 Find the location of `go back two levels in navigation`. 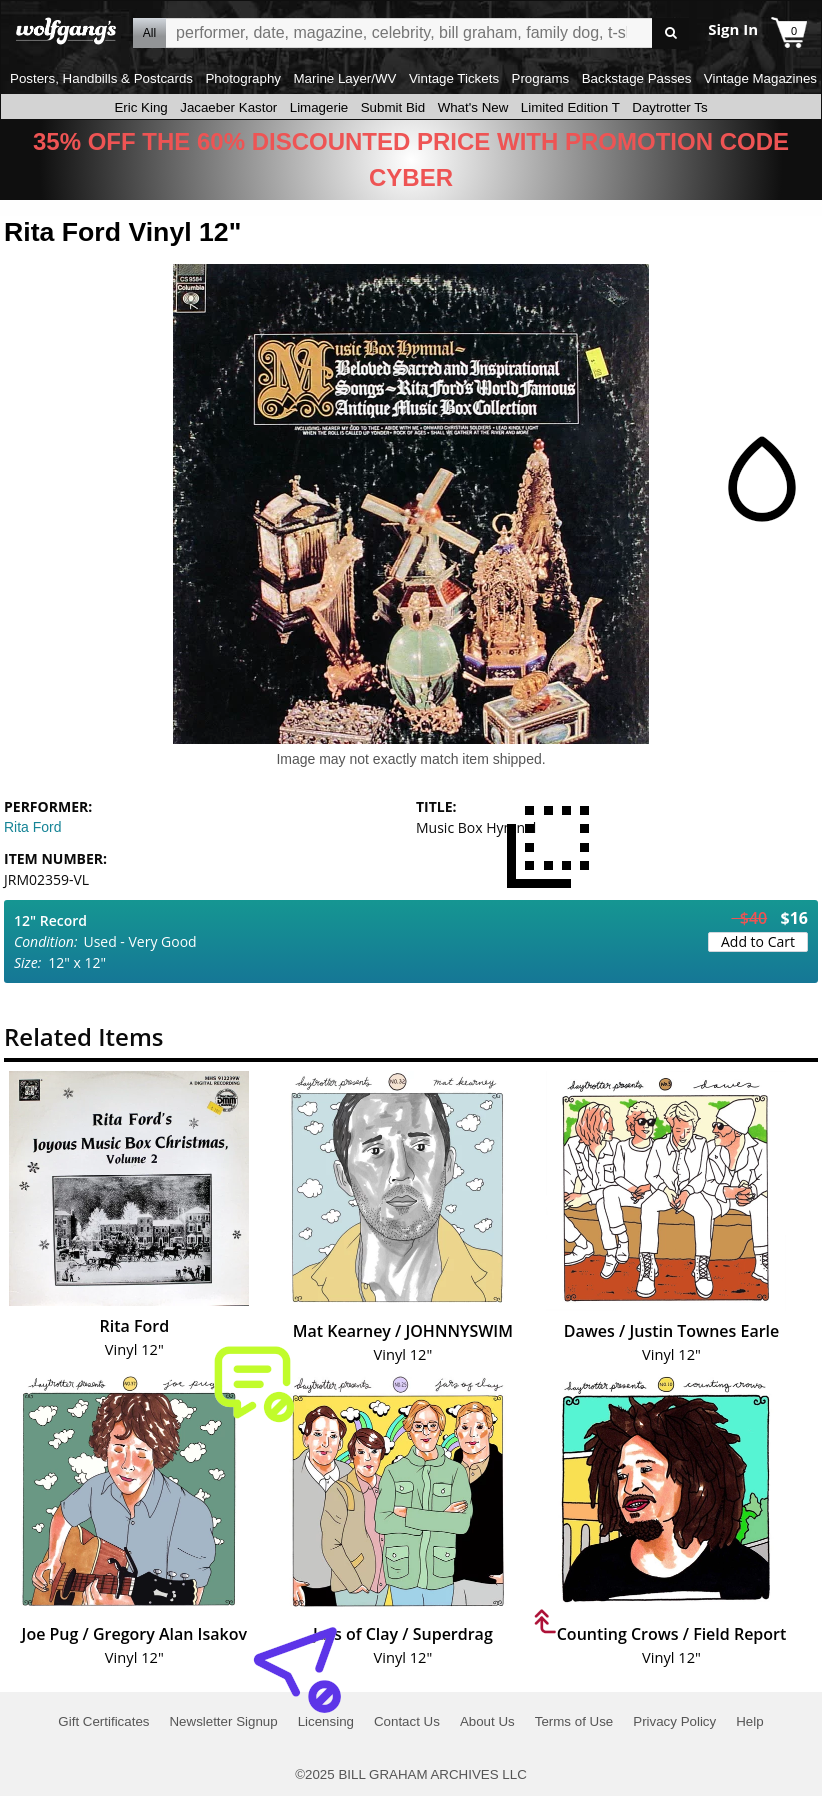

go back two levels in navigation is located at coordinates (546, 1622).